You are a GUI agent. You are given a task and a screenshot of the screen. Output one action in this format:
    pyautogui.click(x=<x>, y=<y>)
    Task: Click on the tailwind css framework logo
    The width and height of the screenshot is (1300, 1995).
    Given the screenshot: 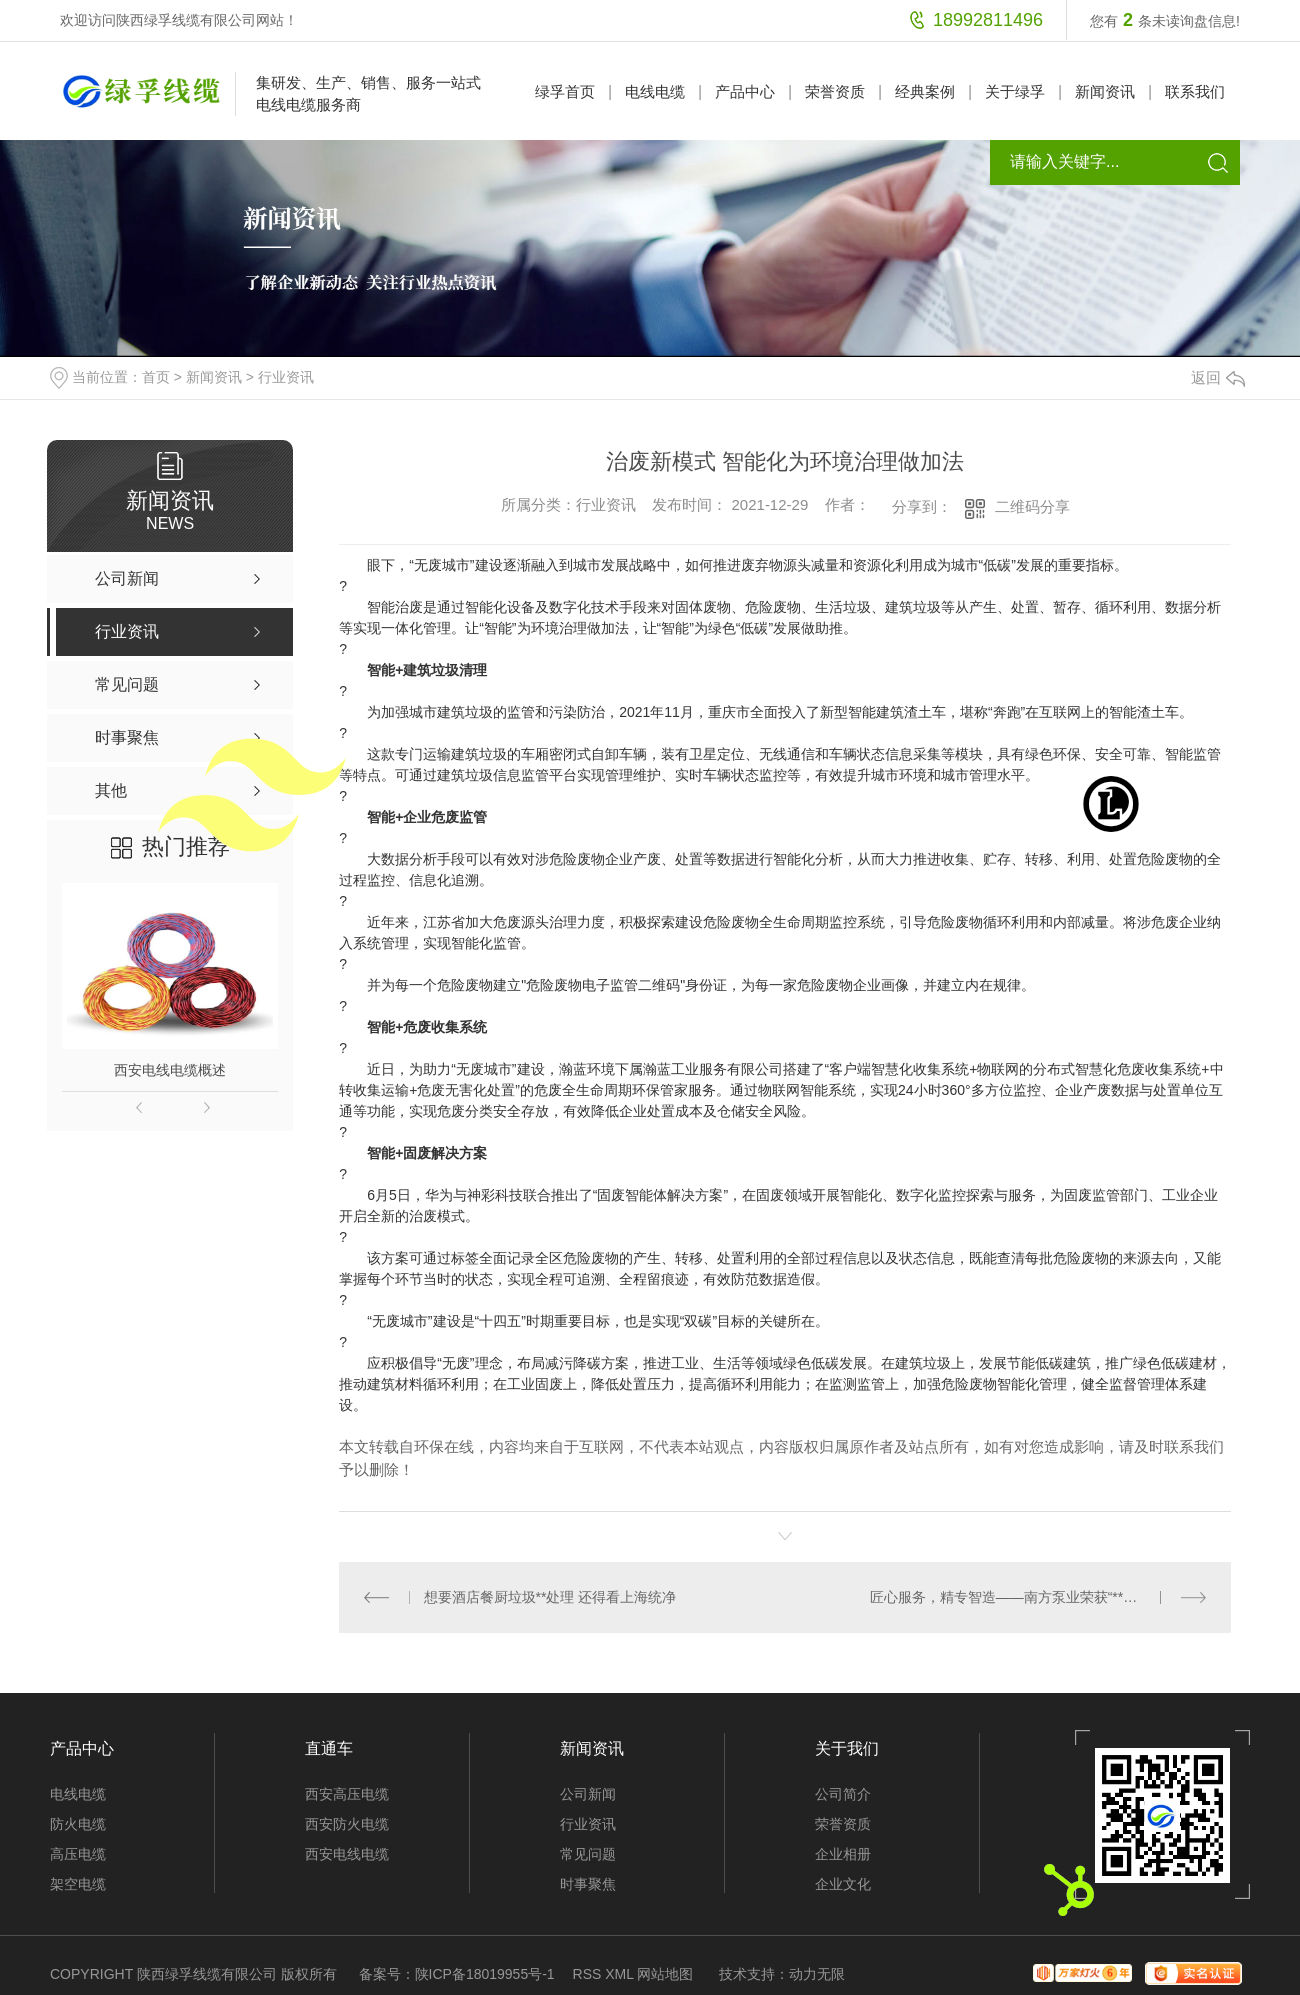 What is the action you would take?
    pyautogui.click(x=252, y=795)
    